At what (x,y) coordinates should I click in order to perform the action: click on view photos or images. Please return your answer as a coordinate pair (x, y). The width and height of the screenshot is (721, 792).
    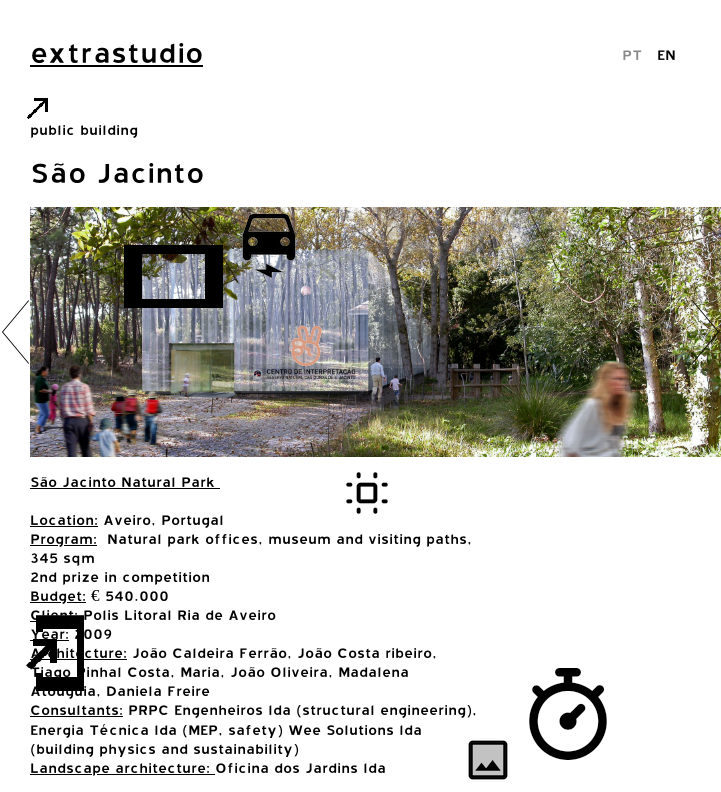
    Looking at the image, I should click on (488, 760).